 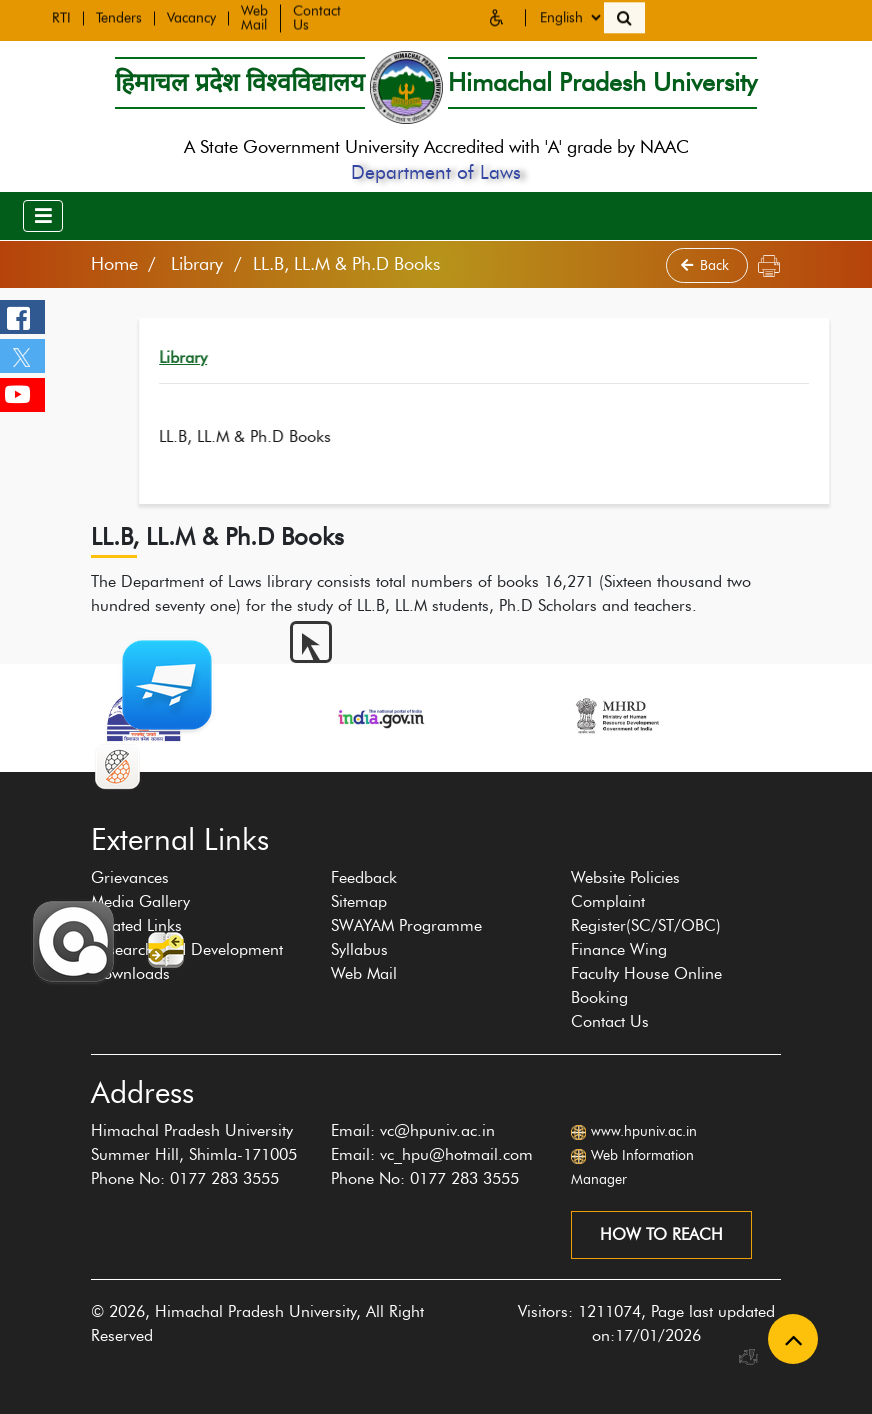 I want to click on open blockbench 3d modeling application, so click(x=167, y=685).